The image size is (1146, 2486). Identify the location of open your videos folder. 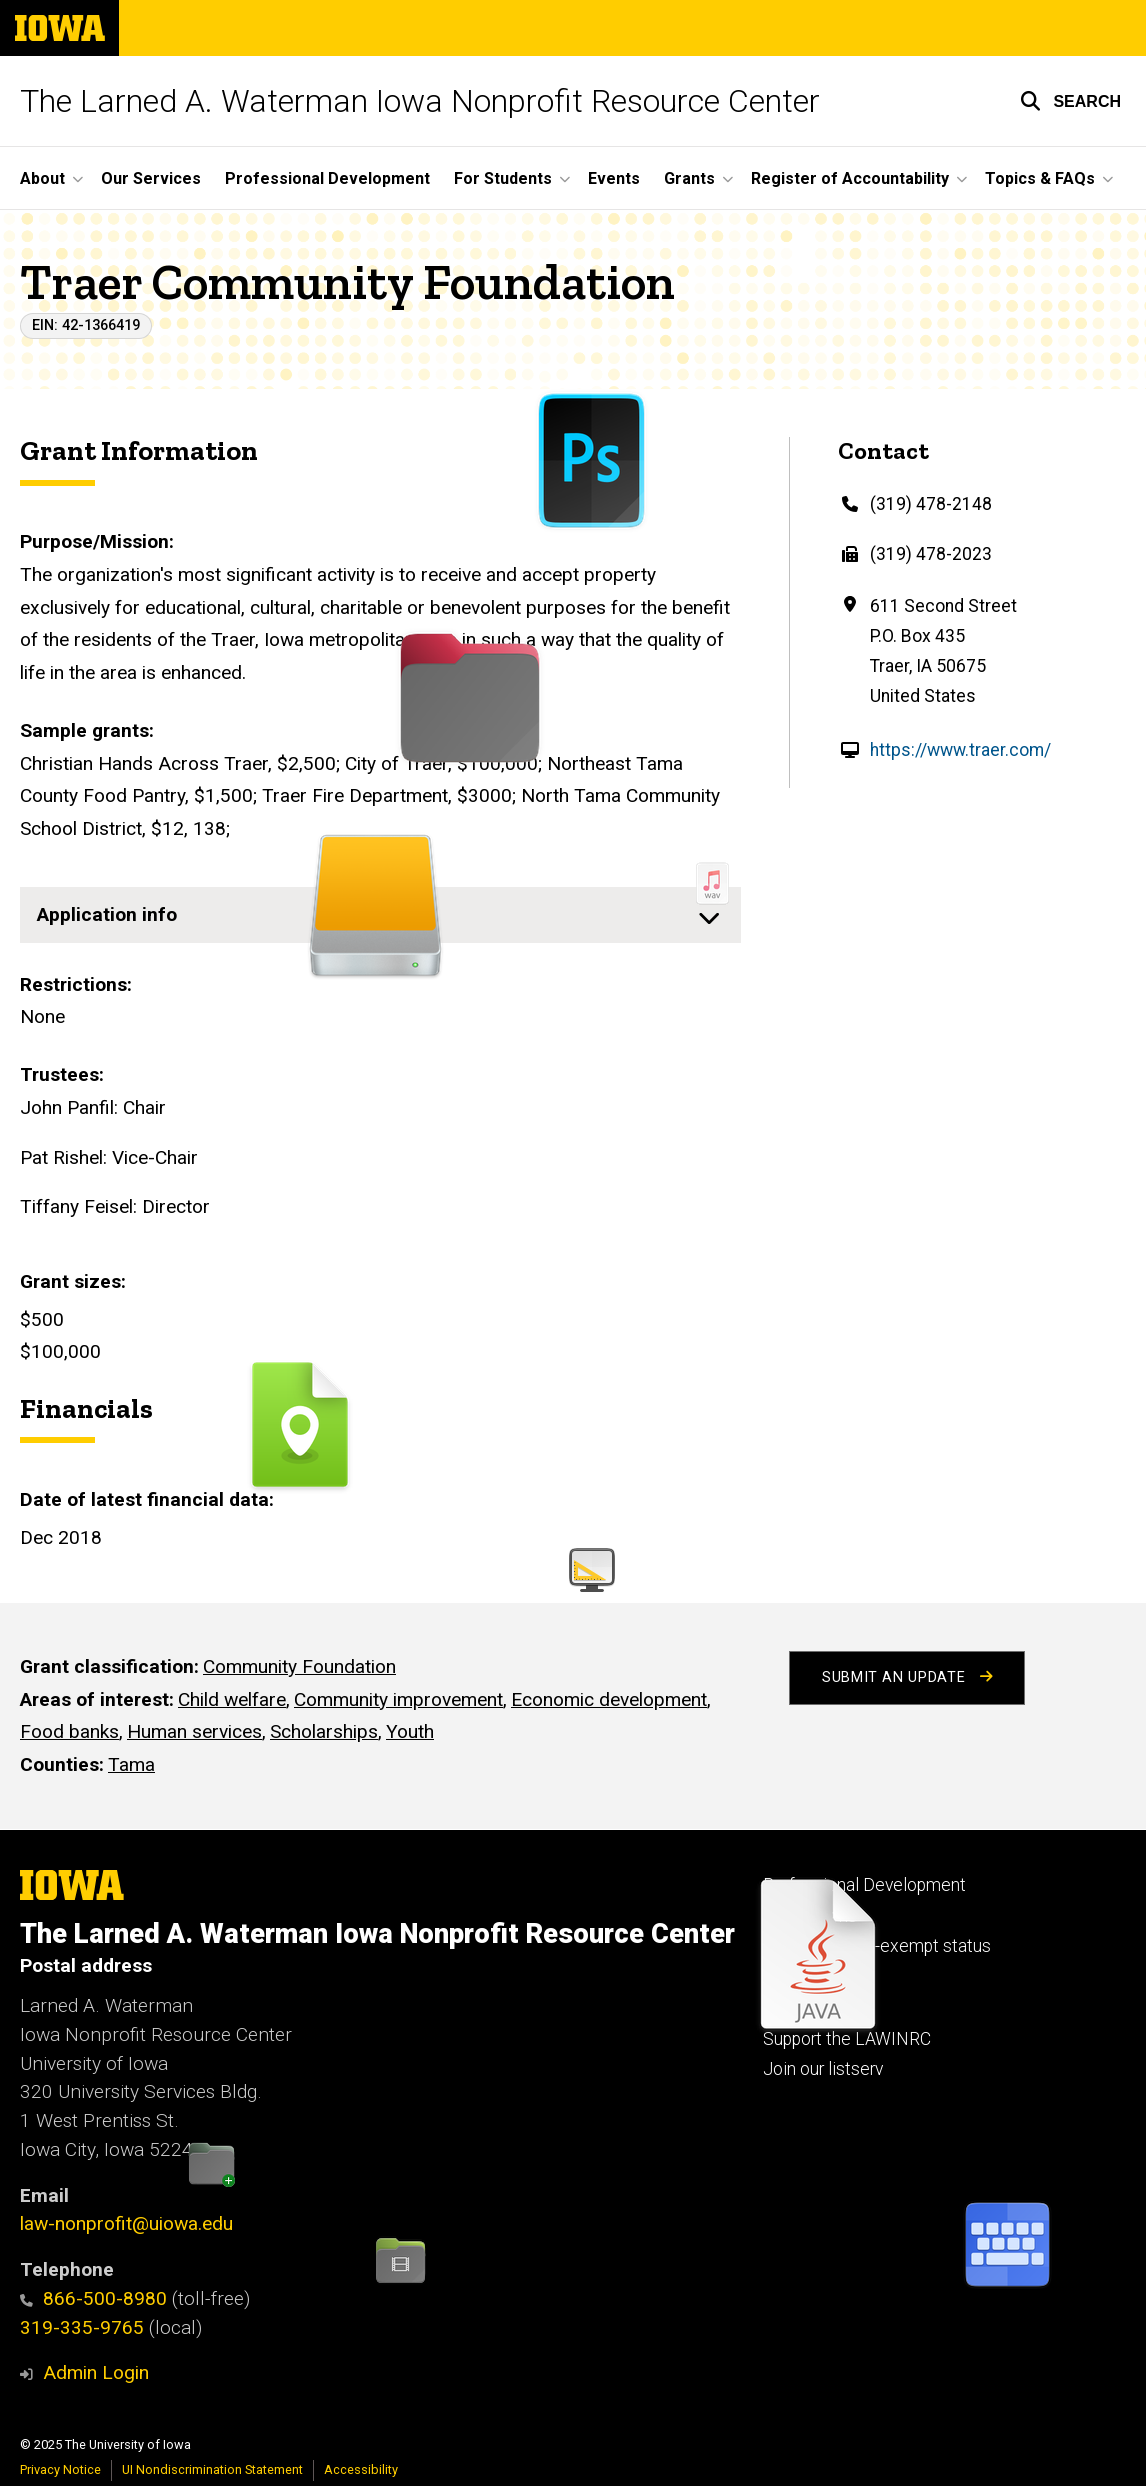
(400, 2260).